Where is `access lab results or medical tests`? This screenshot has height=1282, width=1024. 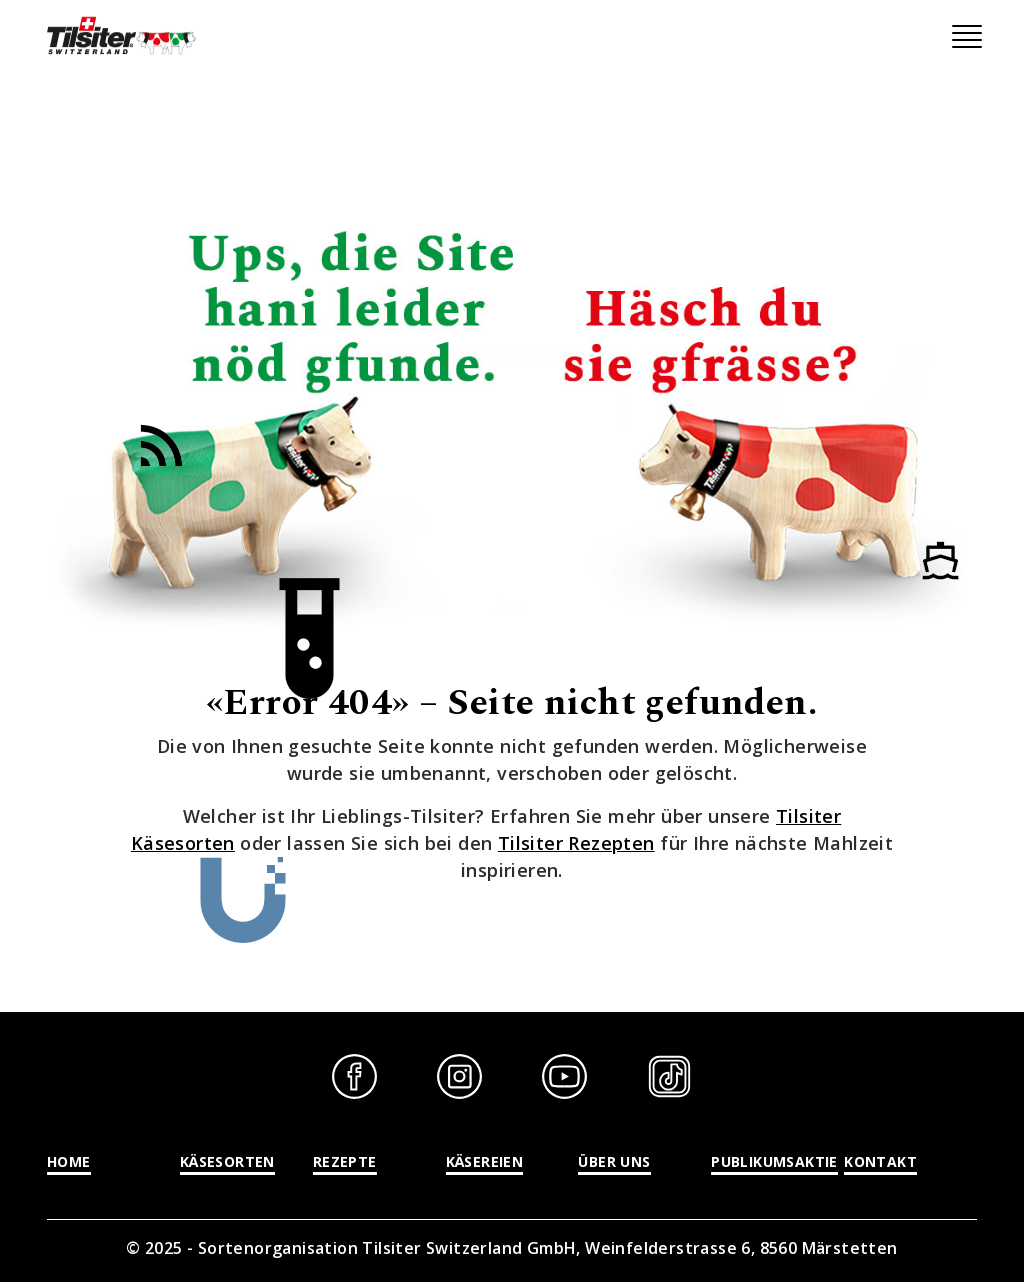
access lab results or medical tests is located at coordinates (309, 638).